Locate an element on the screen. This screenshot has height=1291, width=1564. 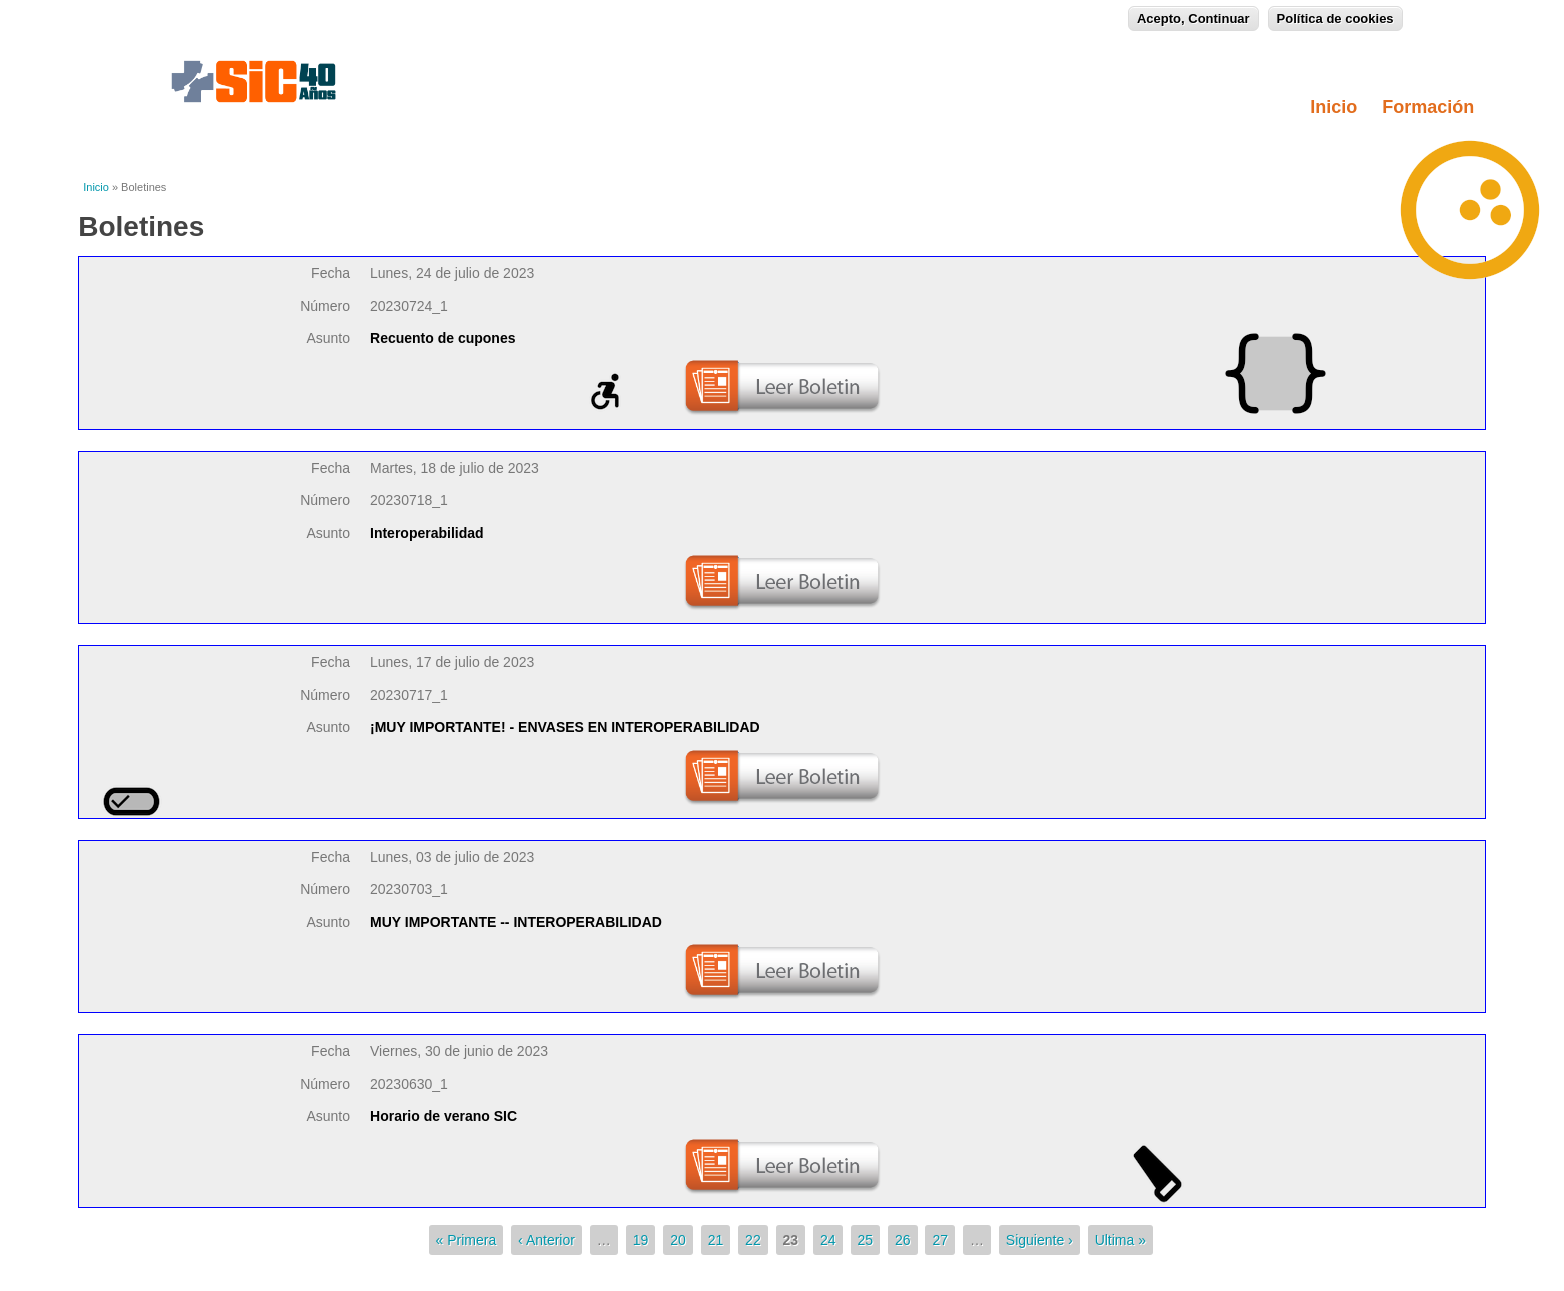
indicates wheelchair accessibility available is located at coordinates (604, 391).